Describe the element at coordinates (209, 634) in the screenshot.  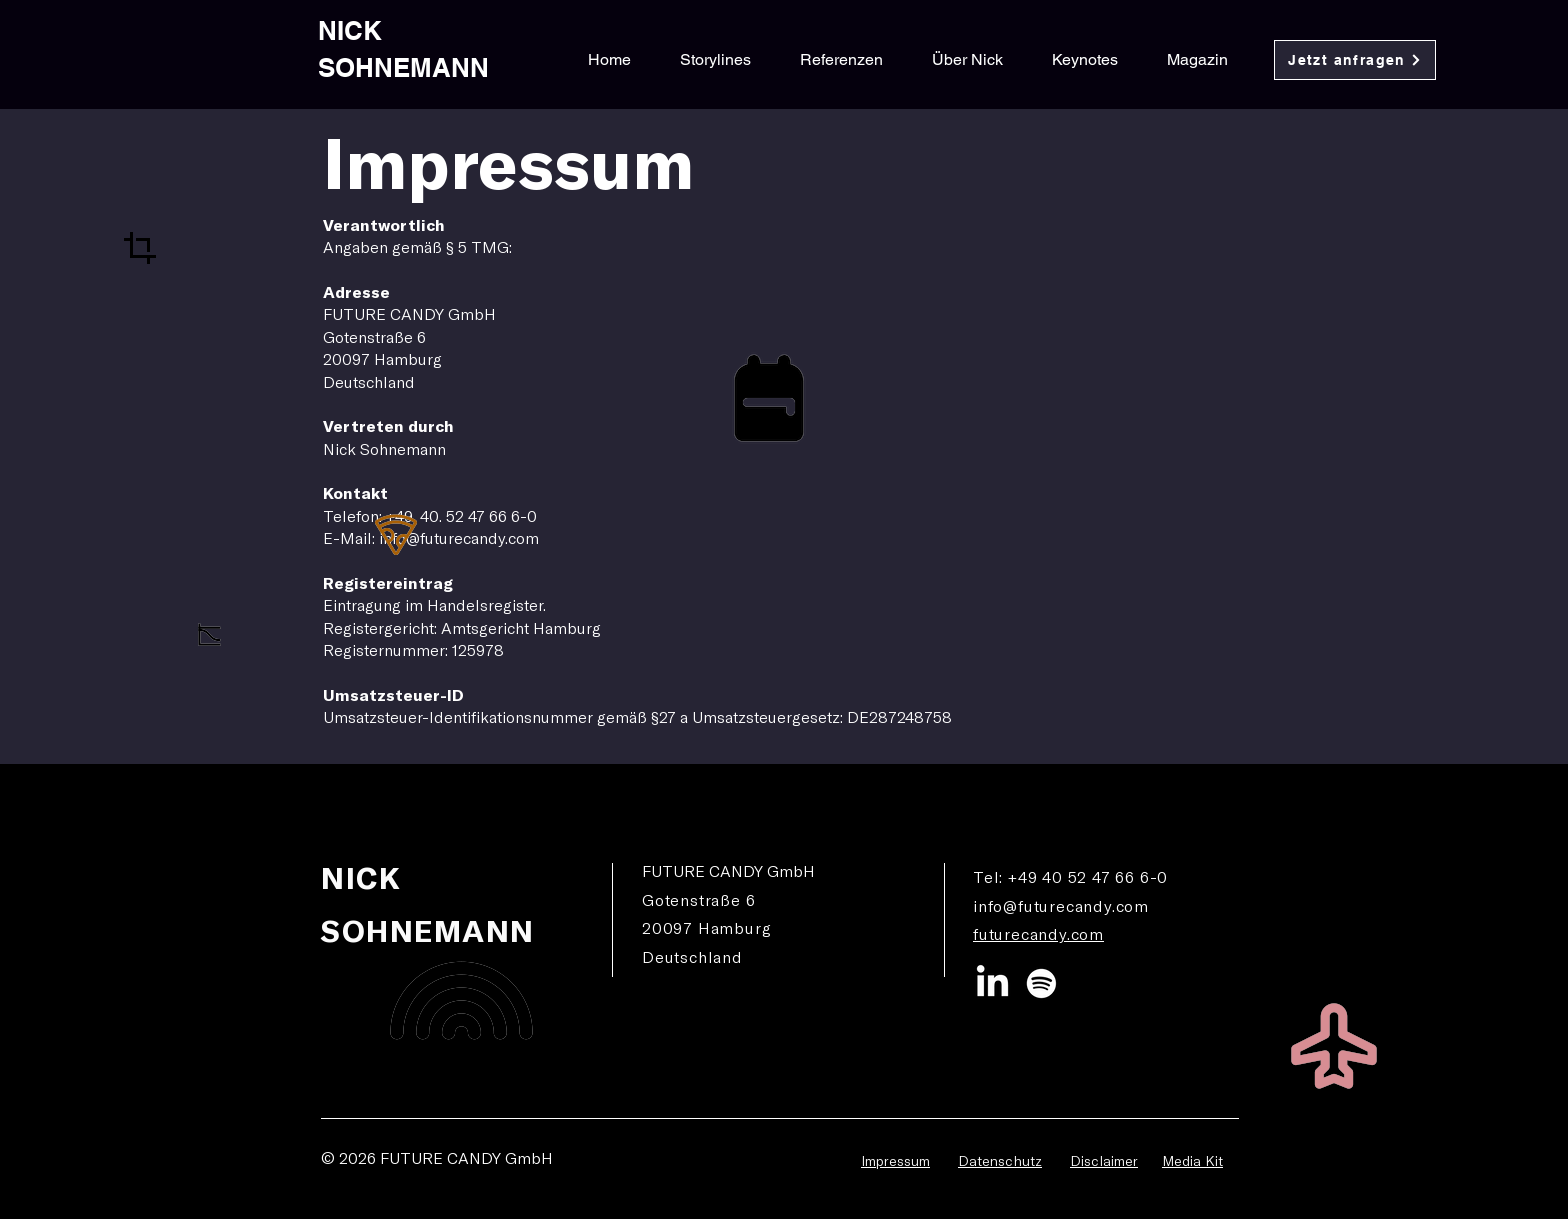
I see `view sankey diagram or flow chart` at that location.